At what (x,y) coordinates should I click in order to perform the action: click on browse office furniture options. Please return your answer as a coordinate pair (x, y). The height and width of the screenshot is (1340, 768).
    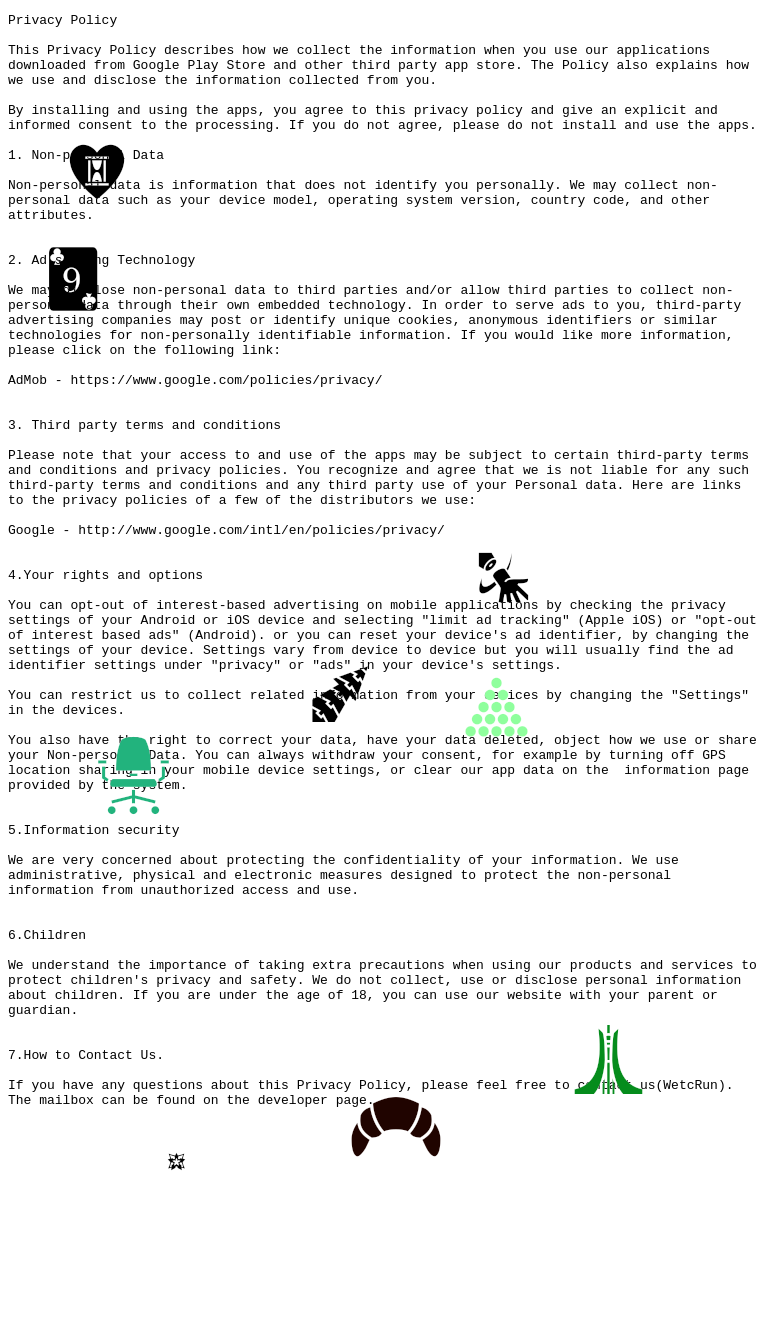
    Looking at the image, I should click on (133, 775).